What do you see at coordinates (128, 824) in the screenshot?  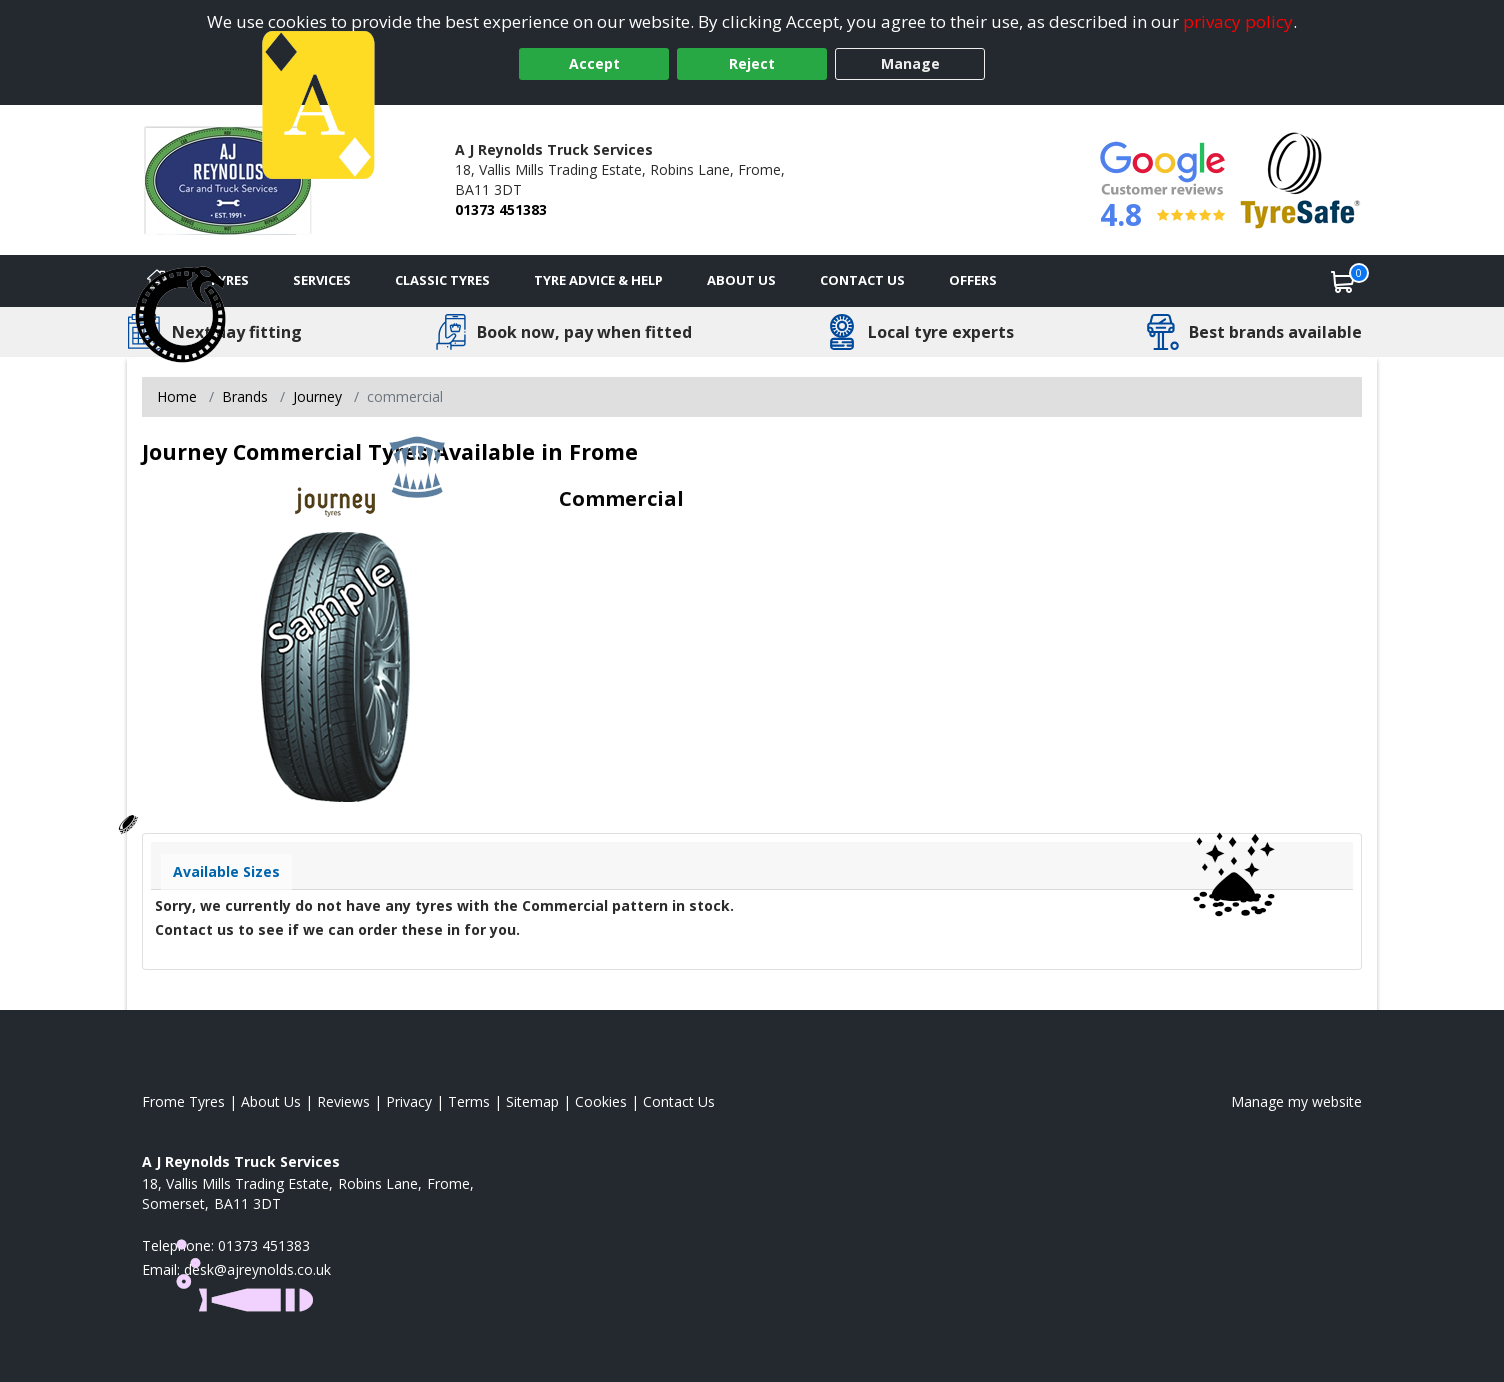 I see `bottle cap collectible item in a game inventory` at bounding box center [128, 824].